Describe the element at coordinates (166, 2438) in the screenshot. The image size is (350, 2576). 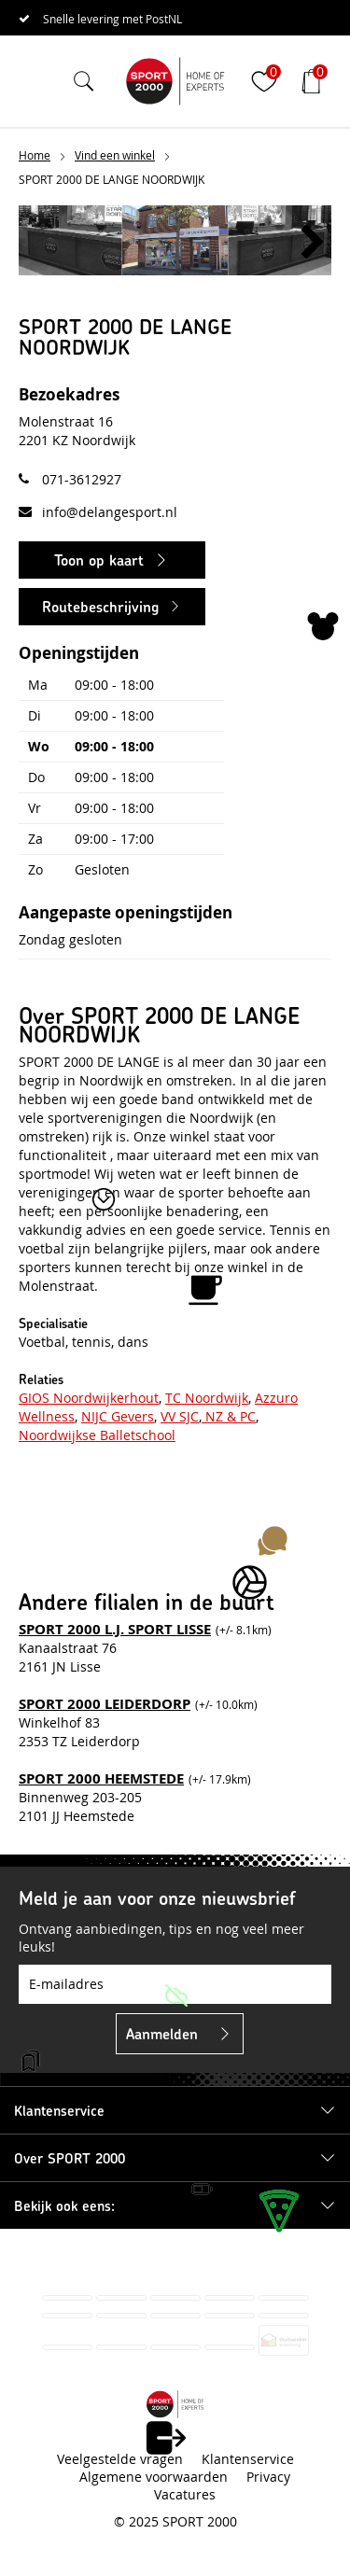
I see `log out of your account` at that location.